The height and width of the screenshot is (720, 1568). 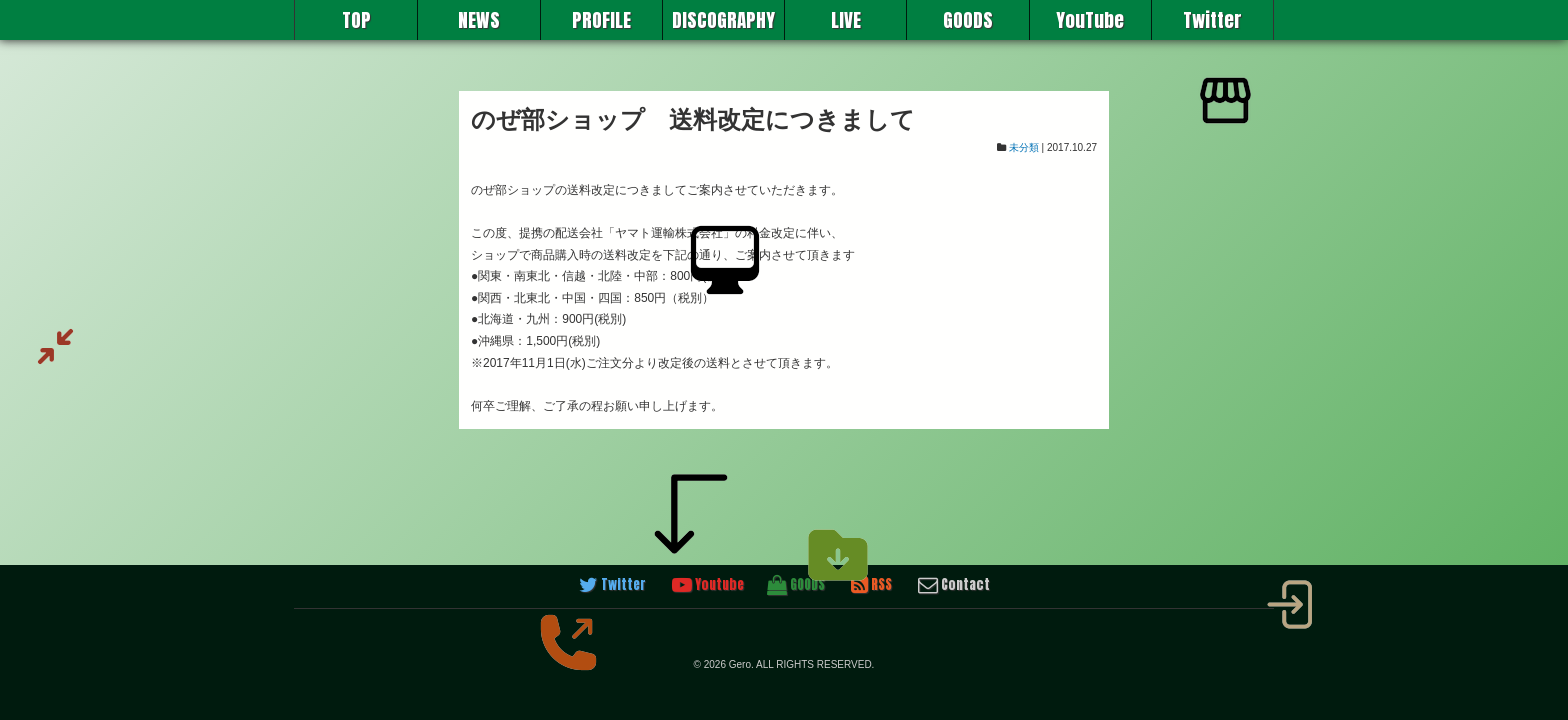 I want to click on minimize or collapse window, so click(x=55, y=346).